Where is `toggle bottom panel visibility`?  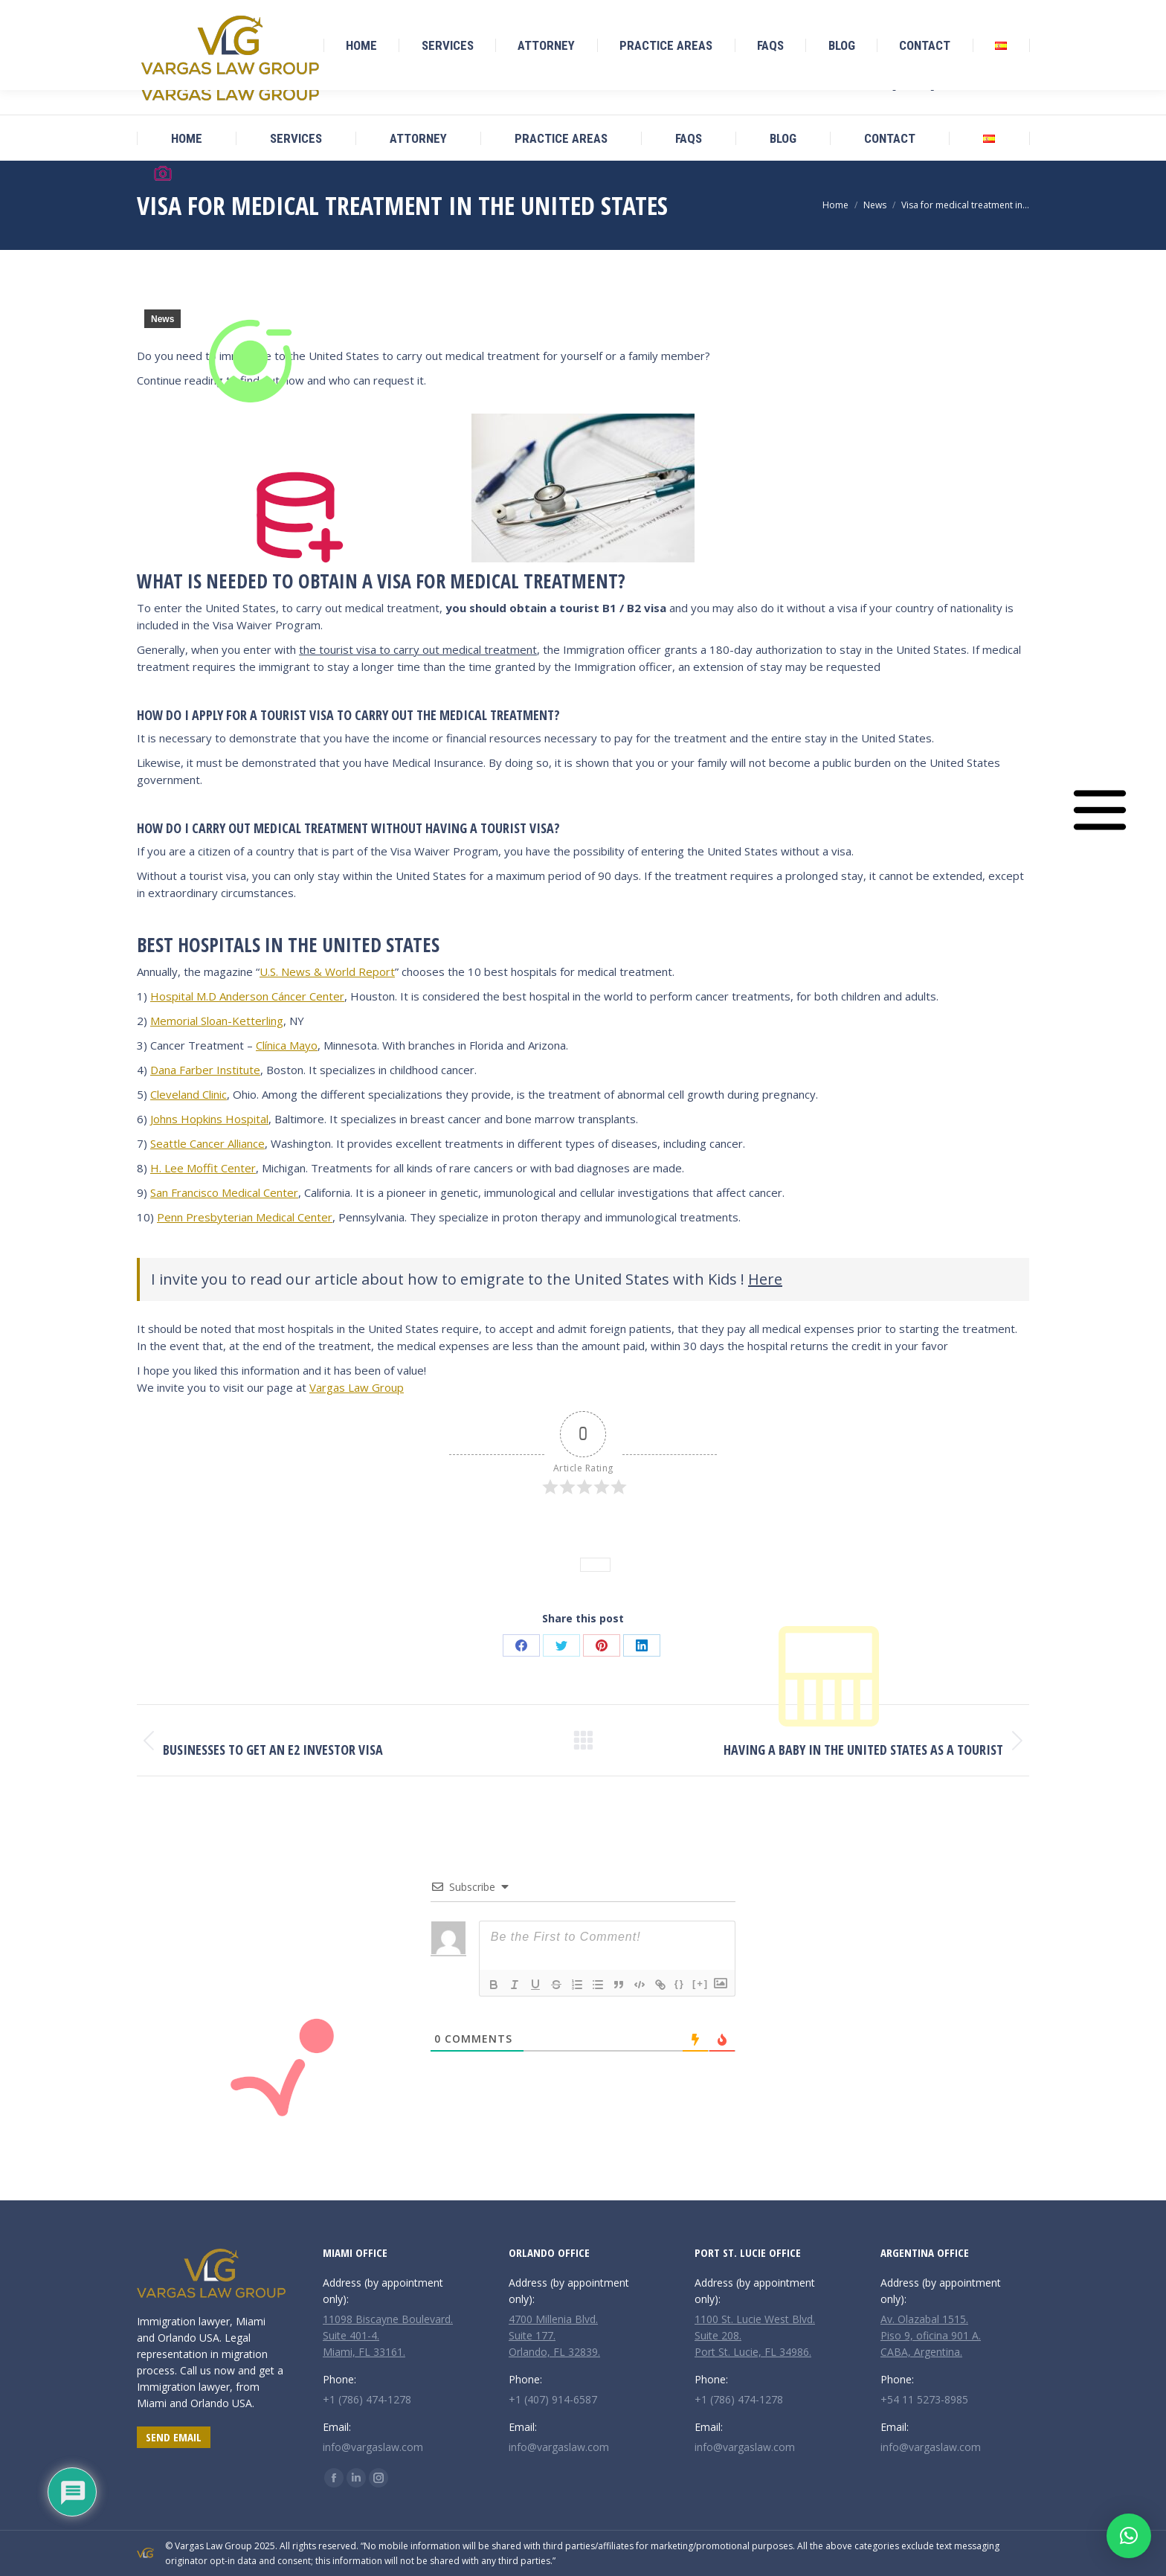 toggle bottom panel visibility is located at coordinates (828, 1676).